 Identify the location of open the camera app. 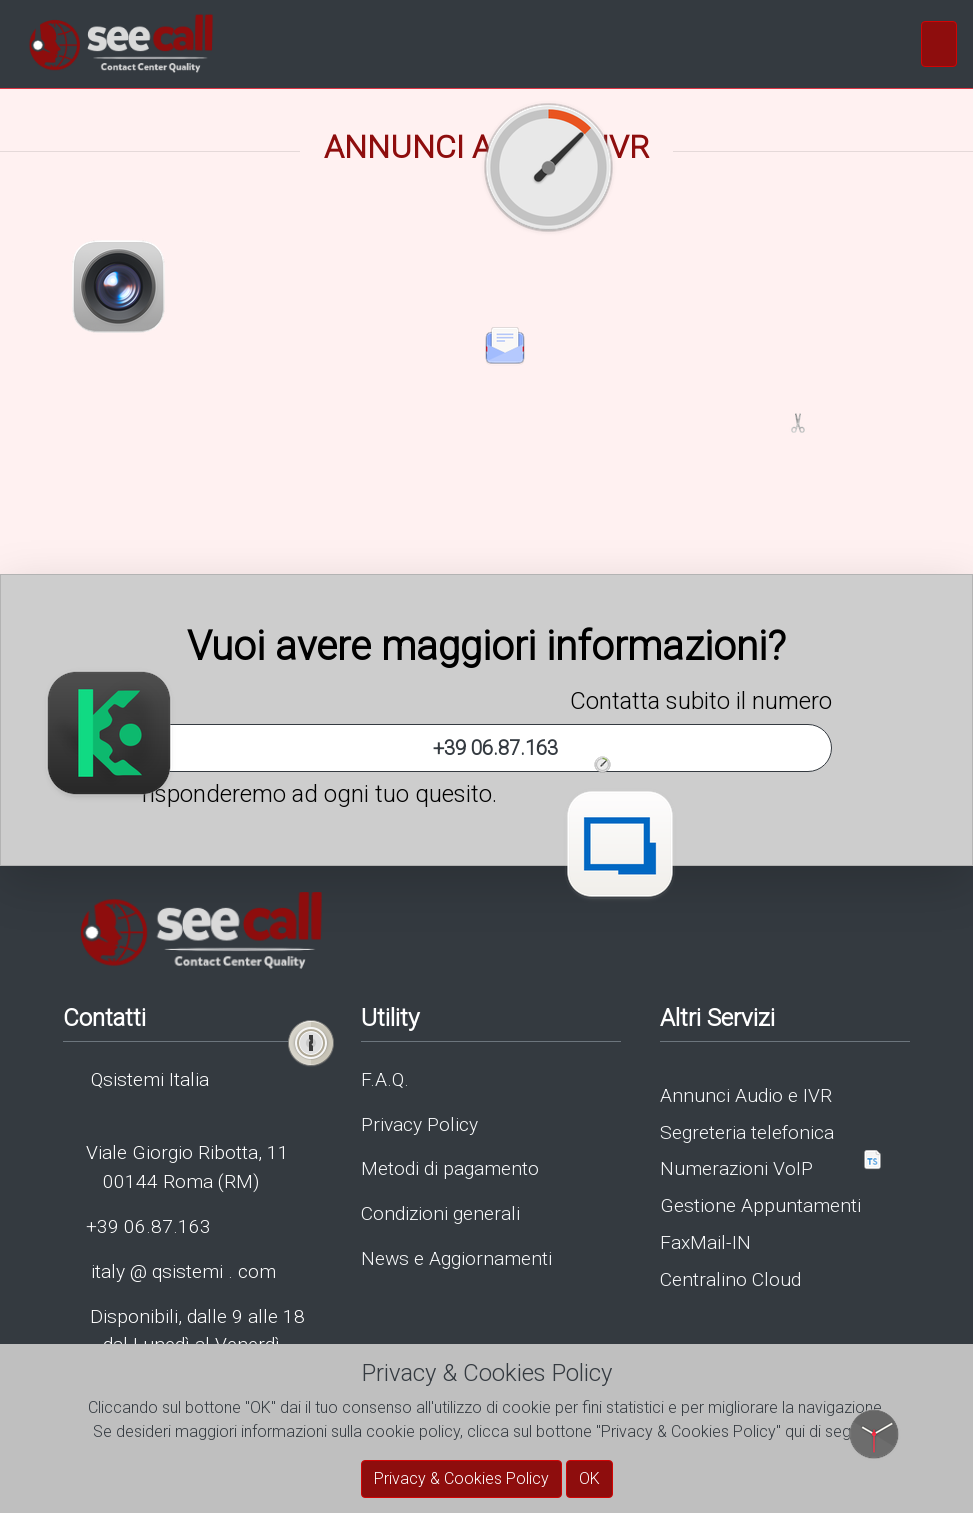
(118, 286).